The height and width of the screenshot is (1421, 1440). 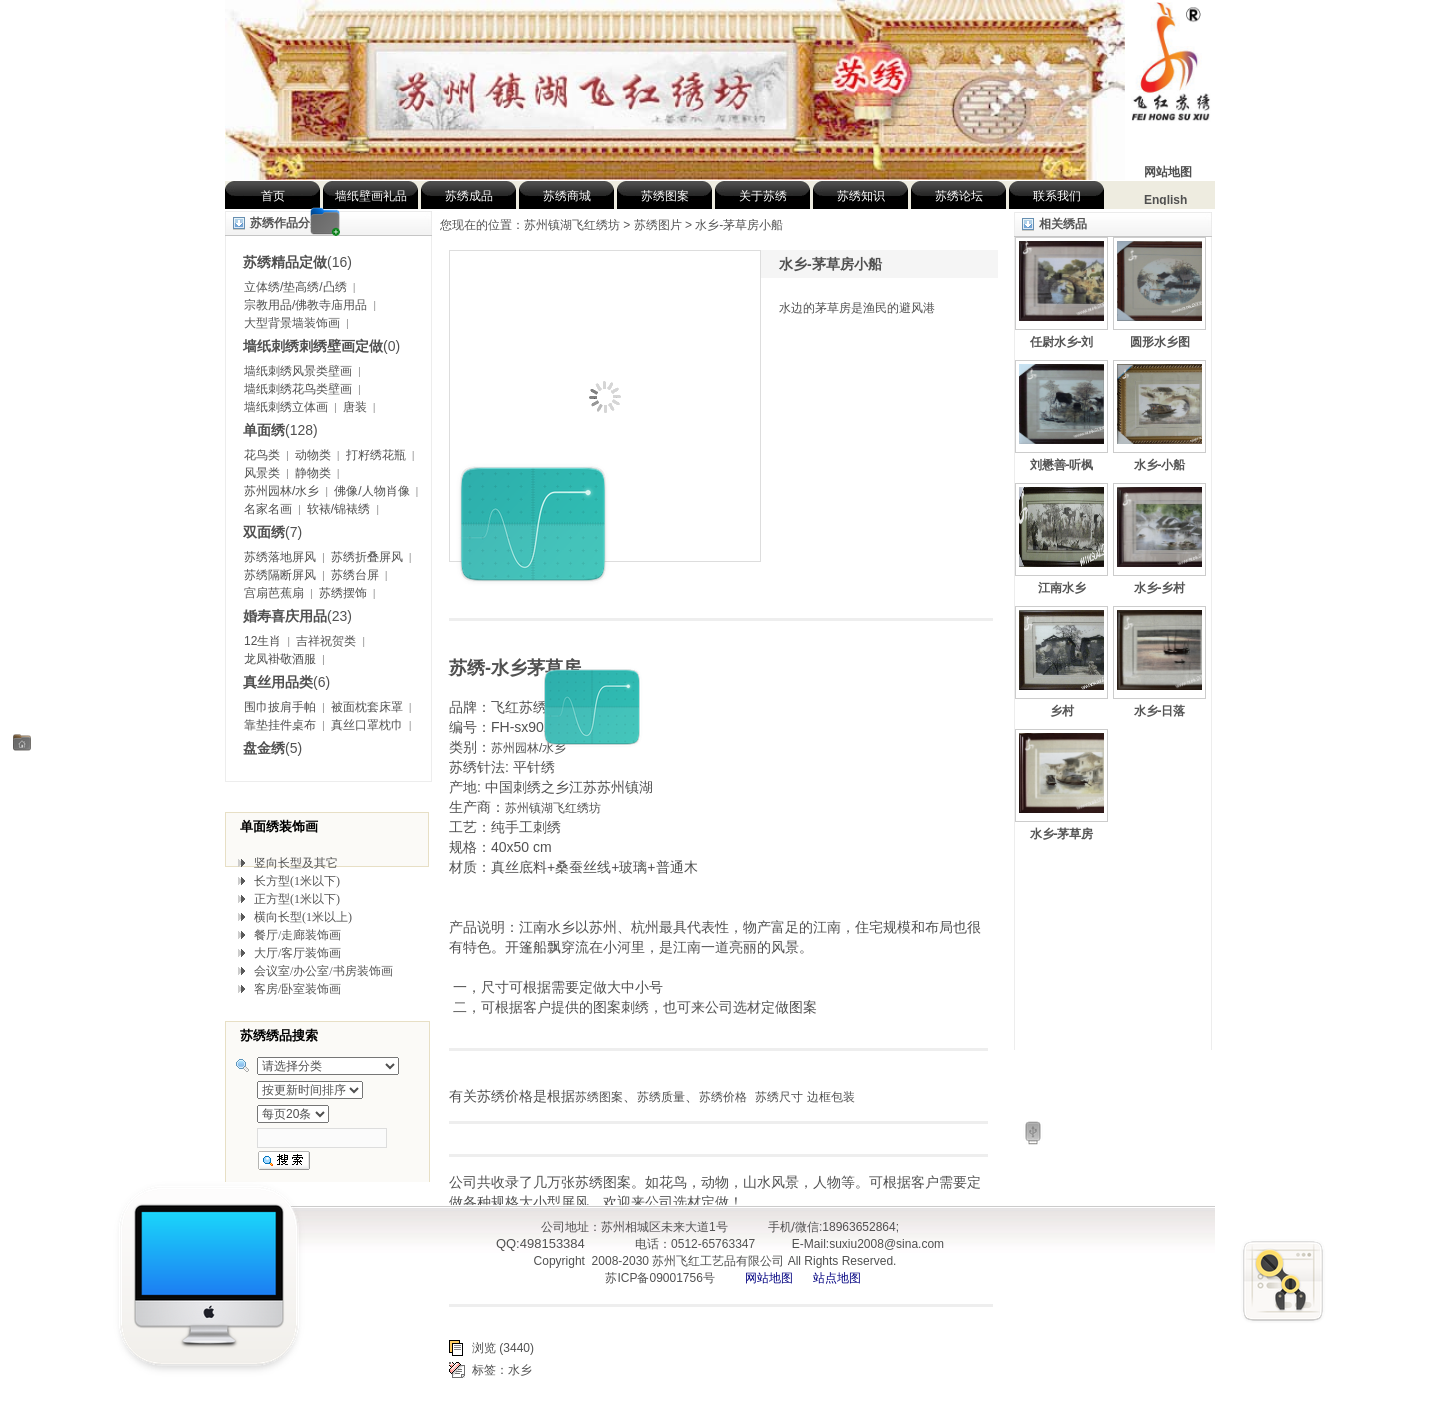 I want to click on open the builder app for development projects, so click(x=1283, y=1281).